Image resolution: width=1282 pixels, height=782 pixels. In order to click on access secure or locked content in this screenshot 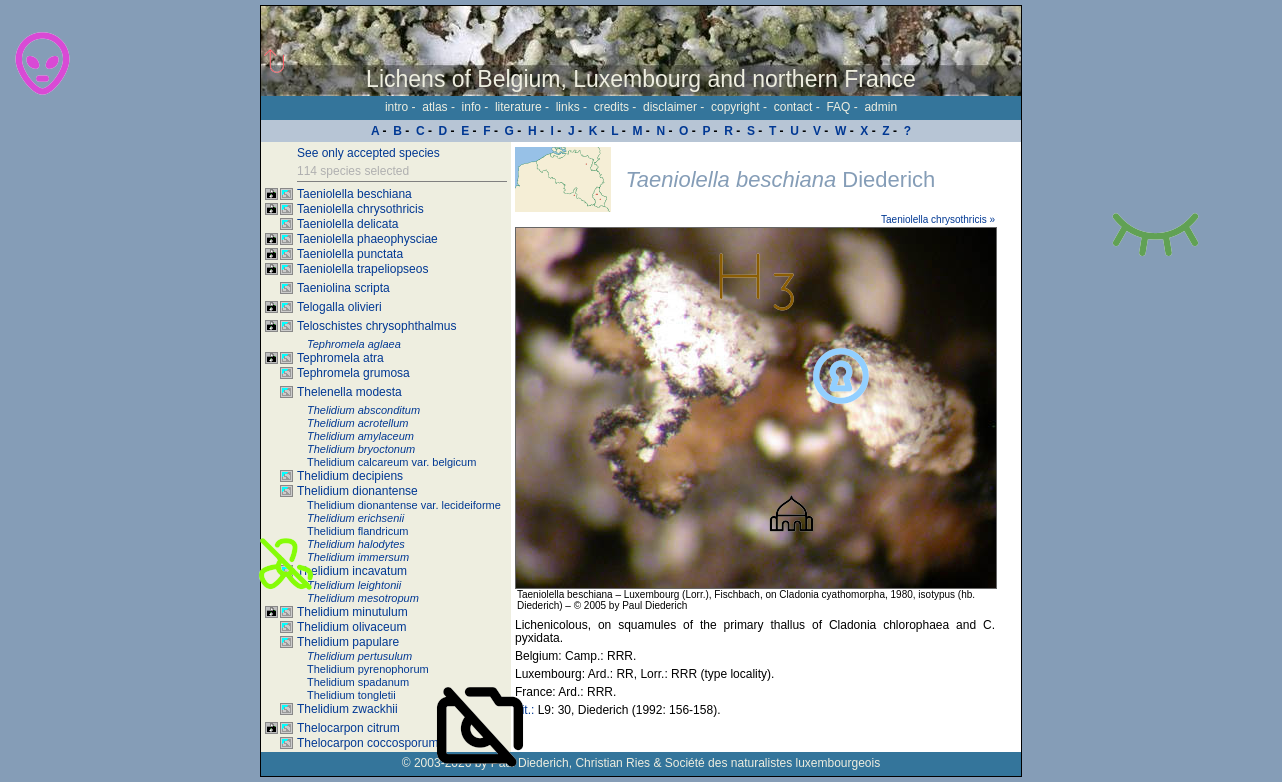, I will do `click(841, 376)`.